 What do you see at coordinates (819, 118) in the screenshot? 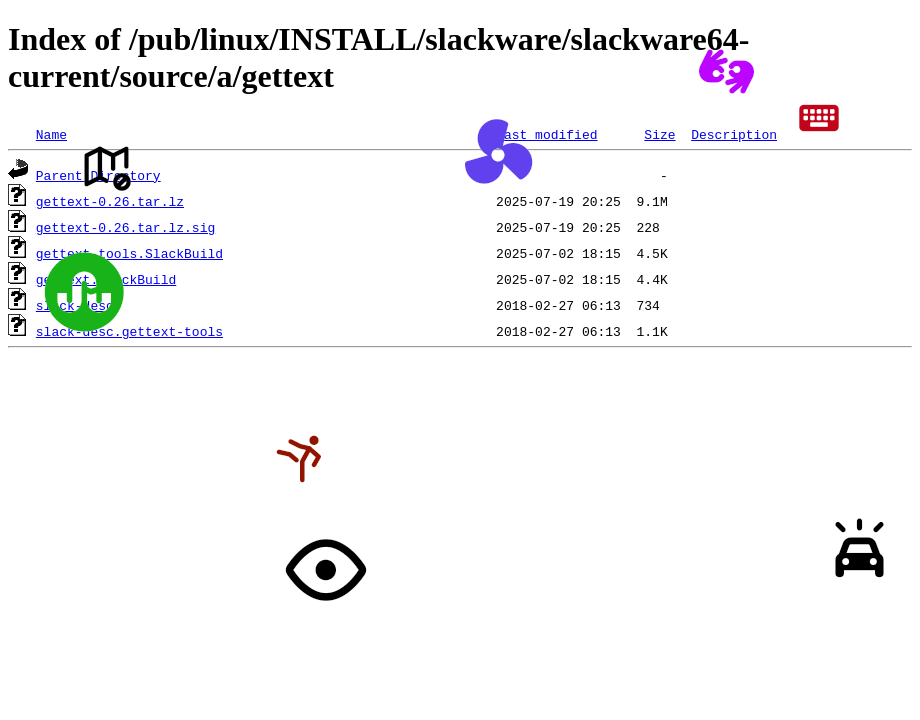
I see `open the on-screen keyboard` at bounding box center [819, 118].